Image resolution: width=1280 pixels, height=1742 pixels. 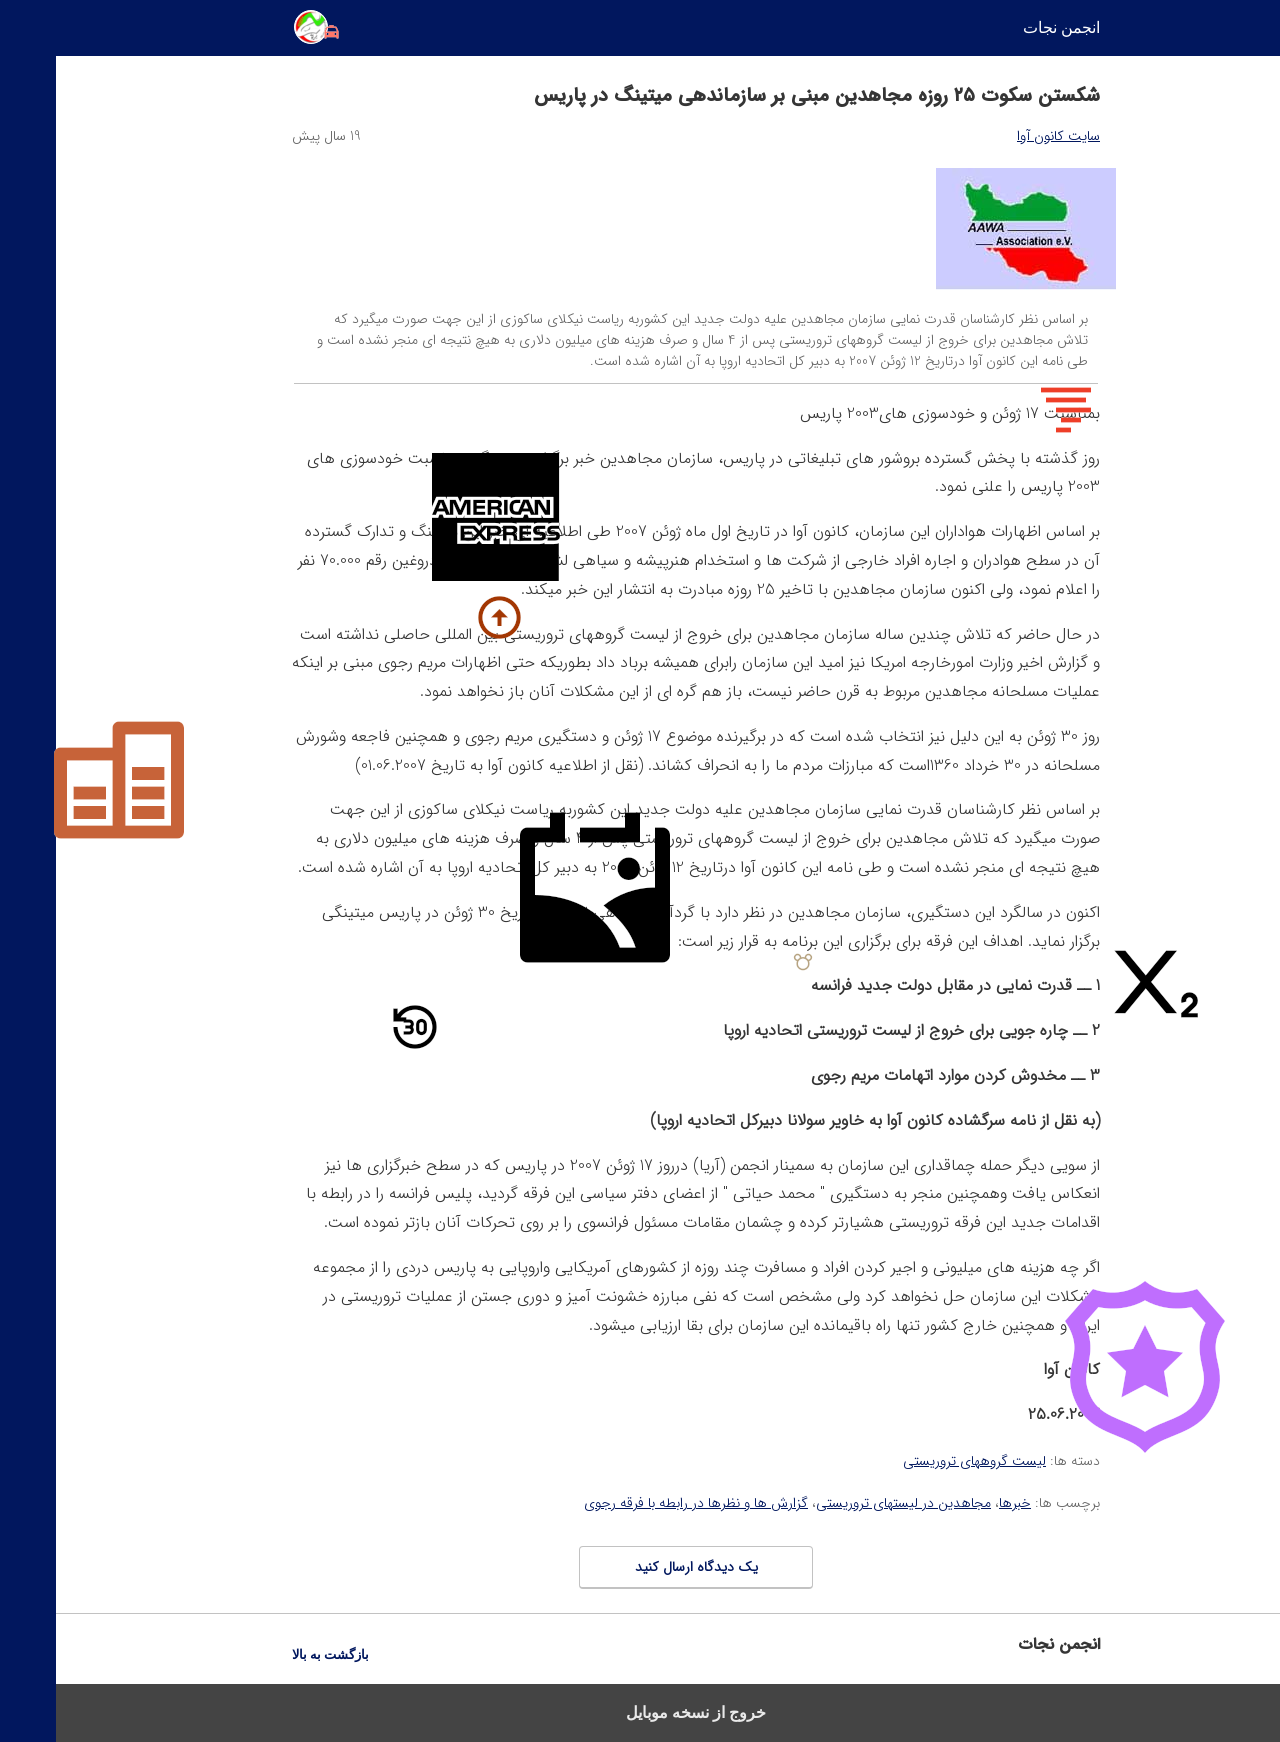 I want to click on format text as subscript, so click(x=1152, y=984).